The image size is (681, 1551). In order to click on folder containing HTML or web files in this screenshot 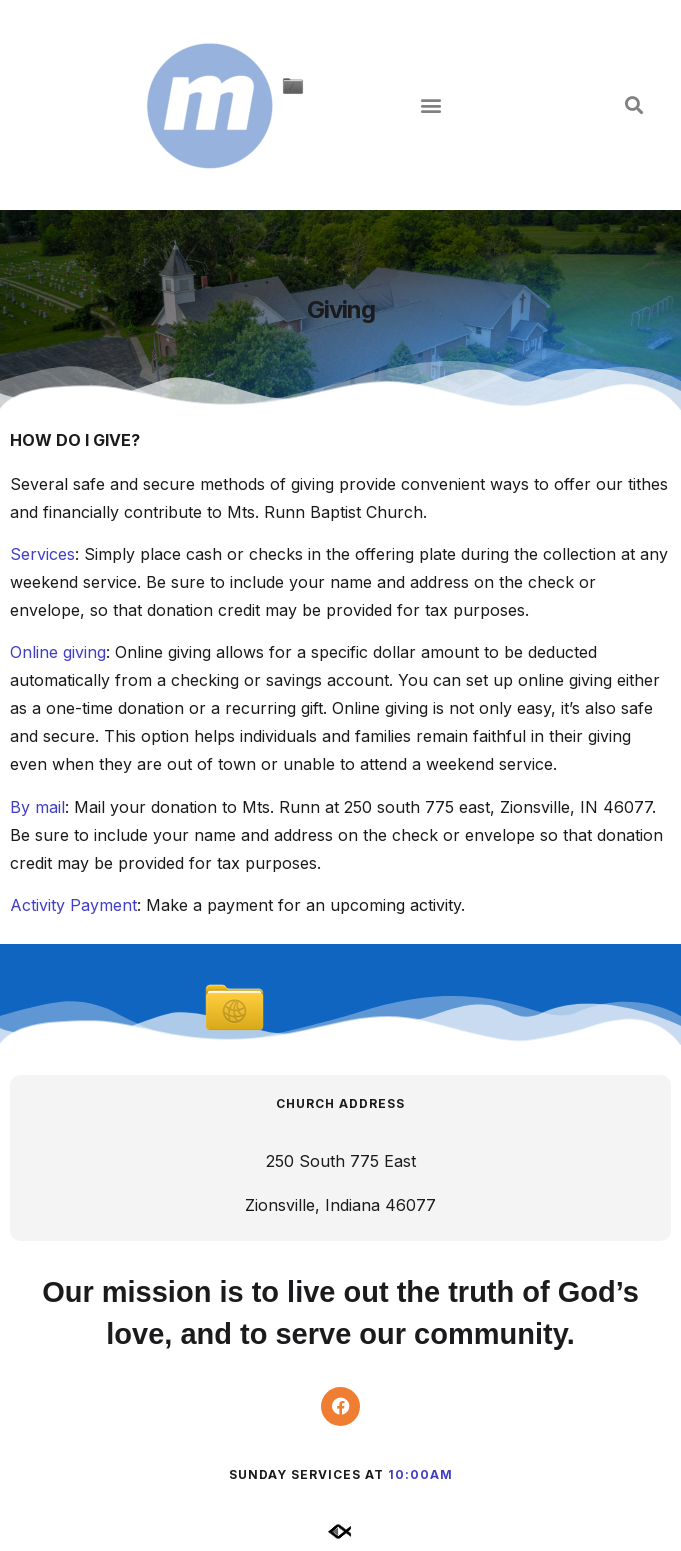, I will do `click(234, 1007)`.